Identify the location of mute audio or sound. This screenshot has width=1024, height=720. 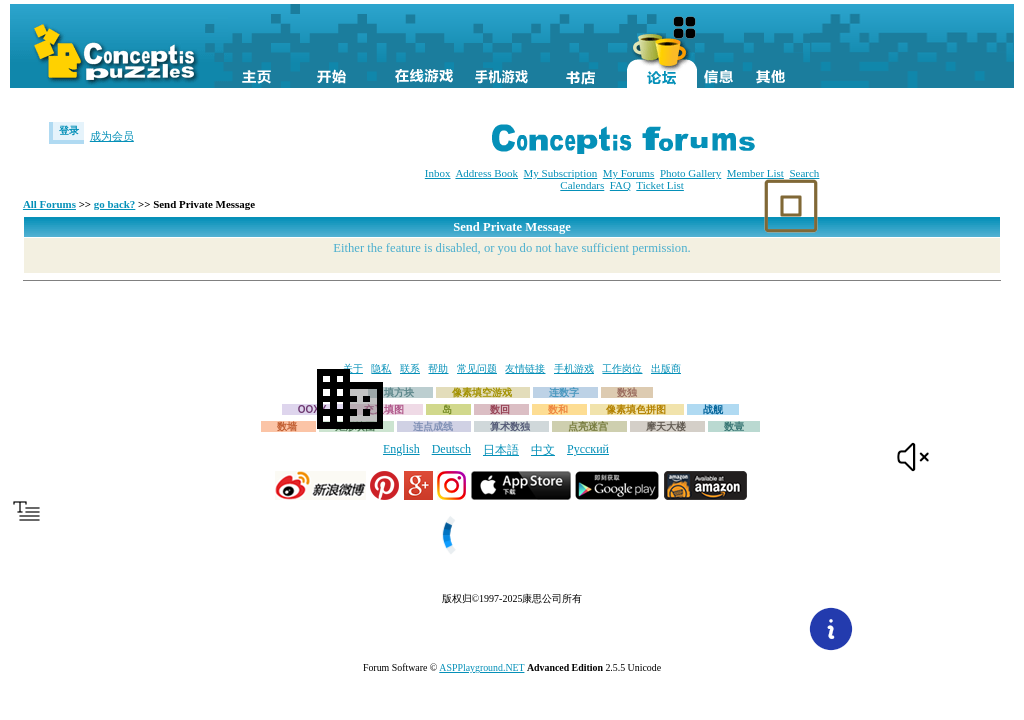
(913, 457).